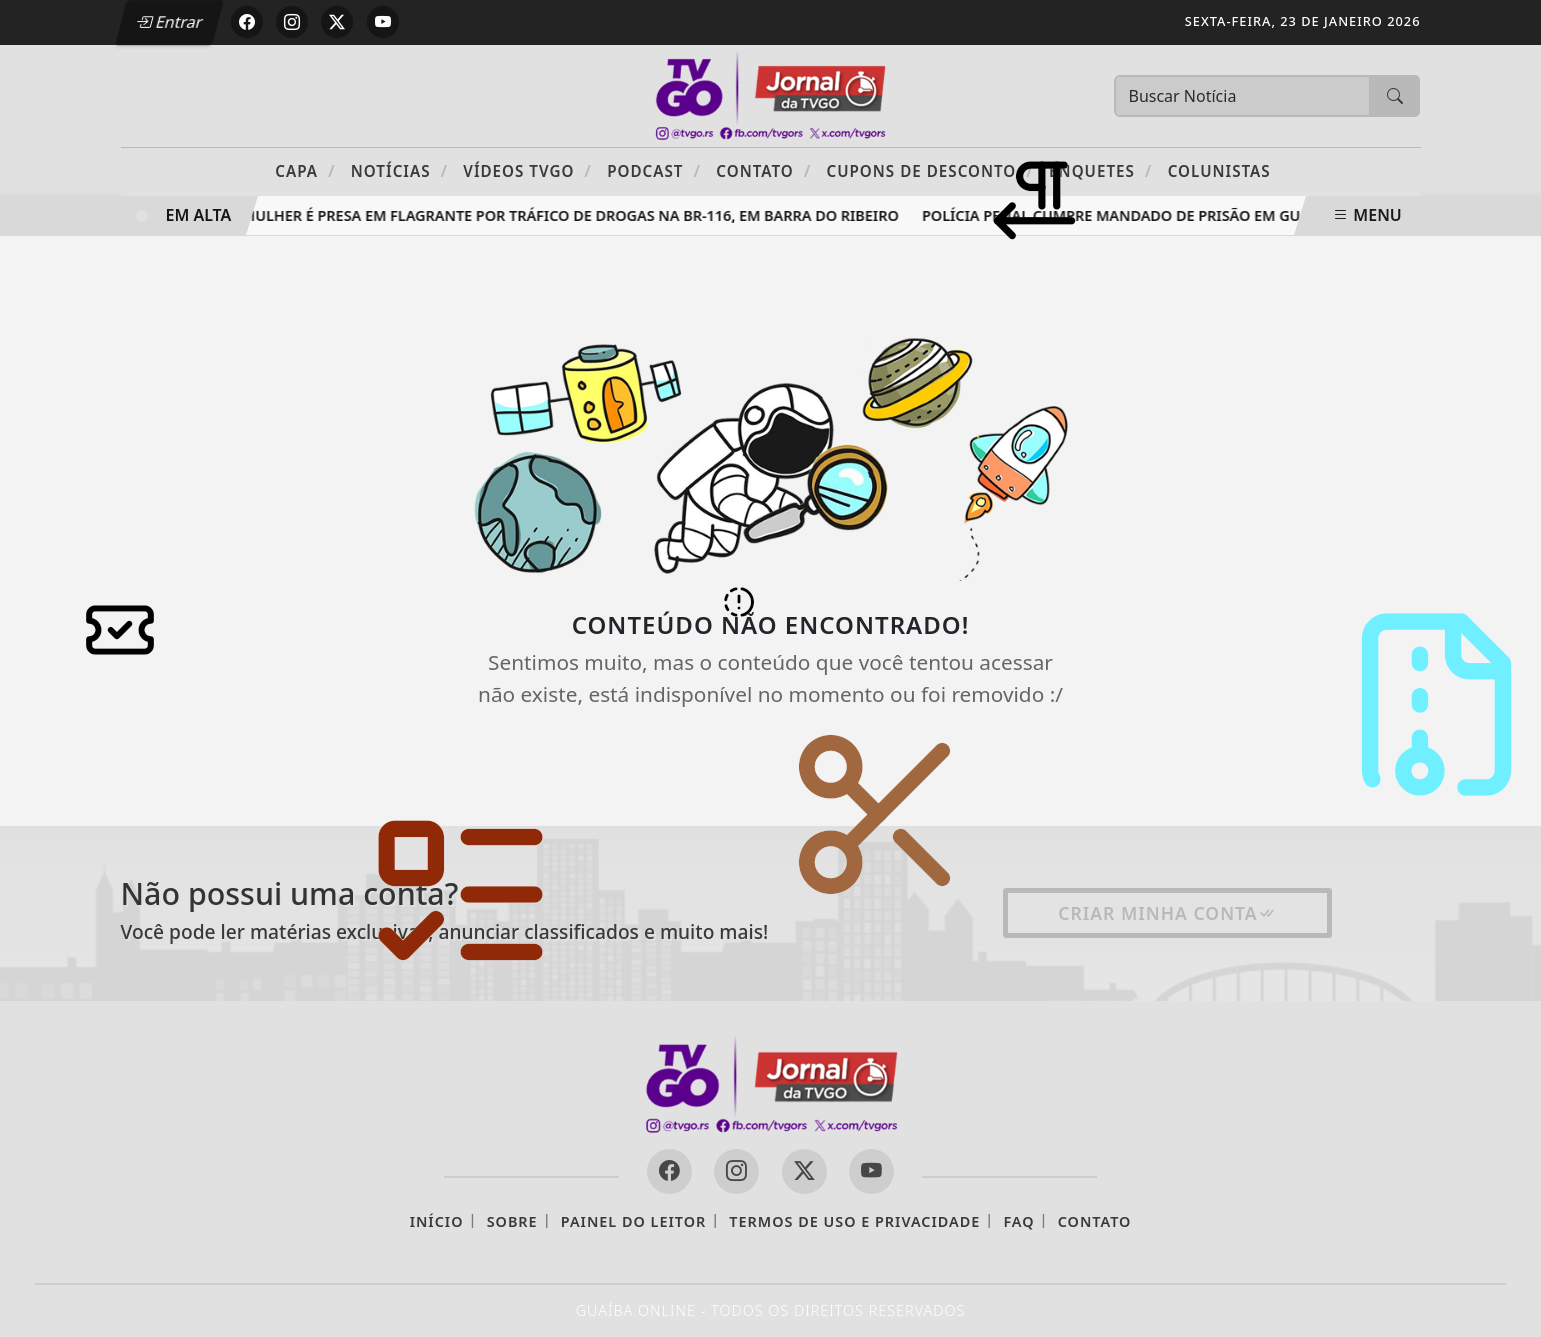  I want to click on align text to the left, so click(1034, 198).